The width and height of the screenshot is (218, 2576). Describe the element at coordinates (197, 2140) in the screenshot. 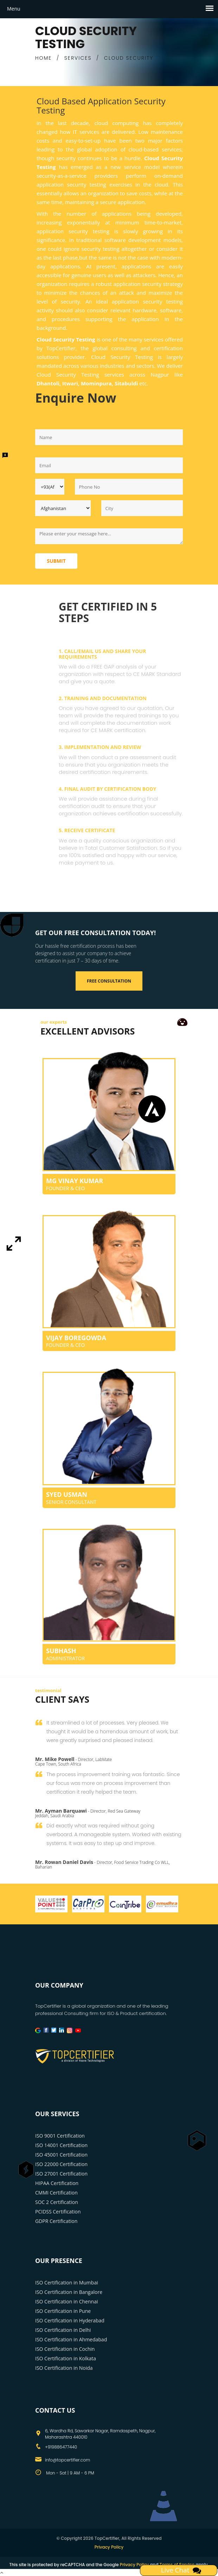

I see `view NFT collection or digital assets` at that location.